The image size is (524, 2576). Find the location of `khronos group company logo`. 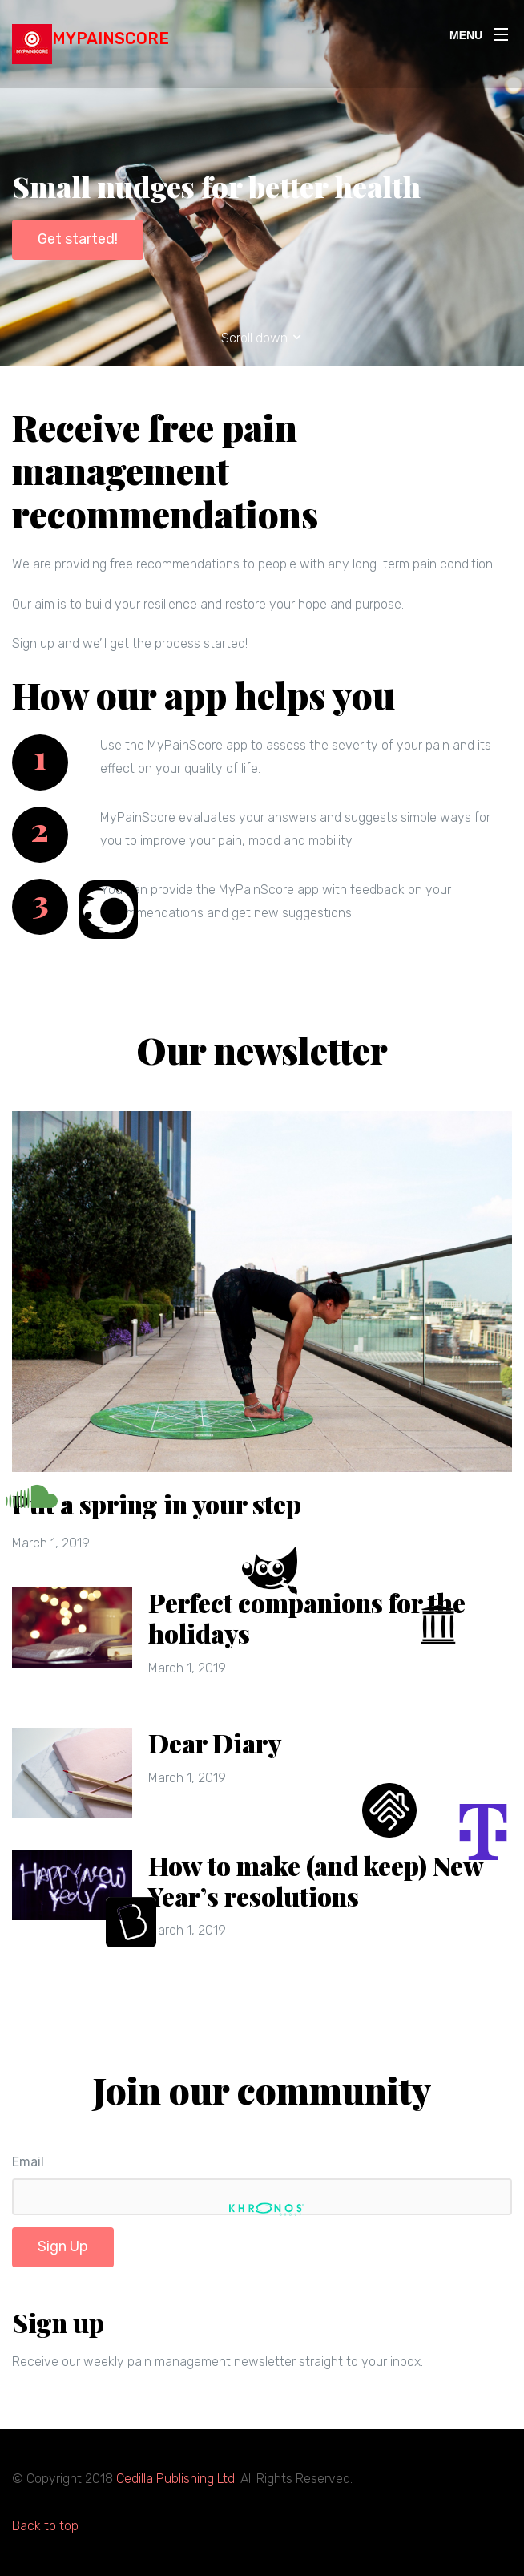

khronos group company logo is located at coordinates (266, 2209).